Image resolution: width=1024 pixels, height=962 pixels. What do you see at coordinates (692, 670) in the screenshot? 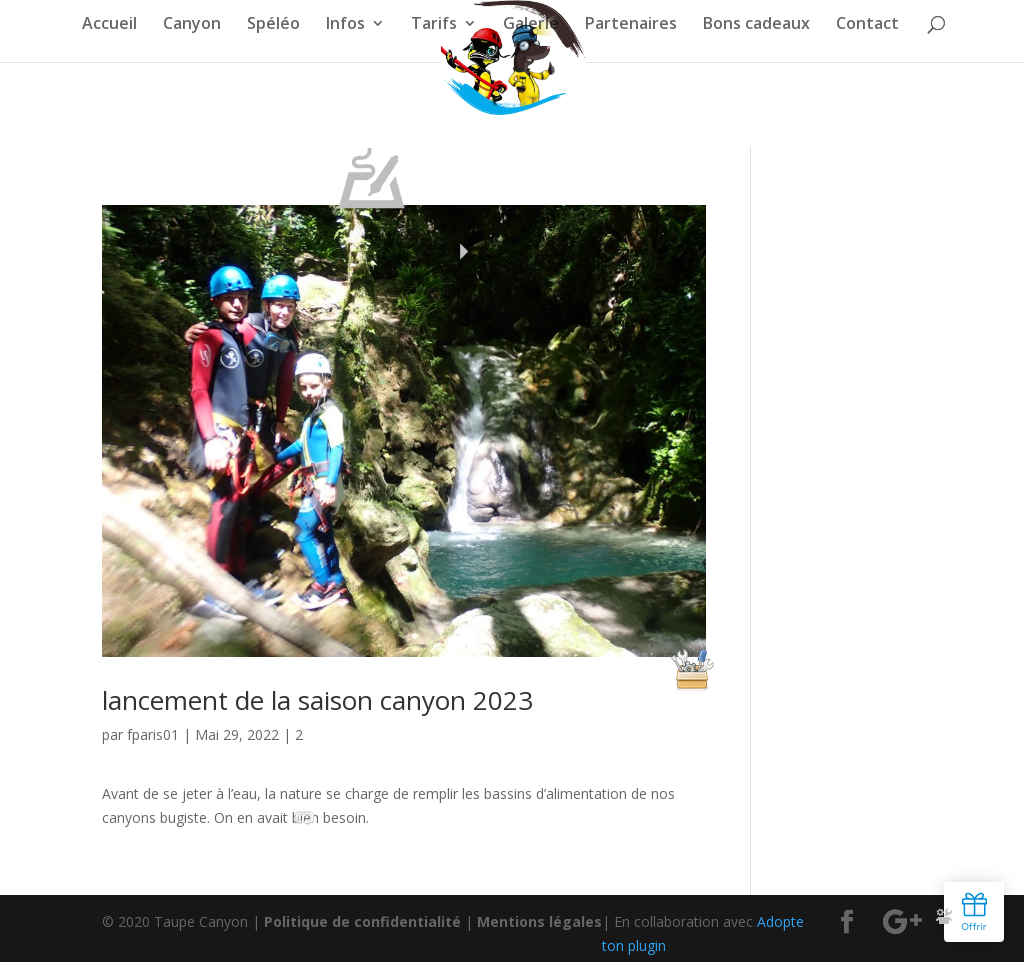
I see `access additional system preferences` at bounding box center [692, 670].